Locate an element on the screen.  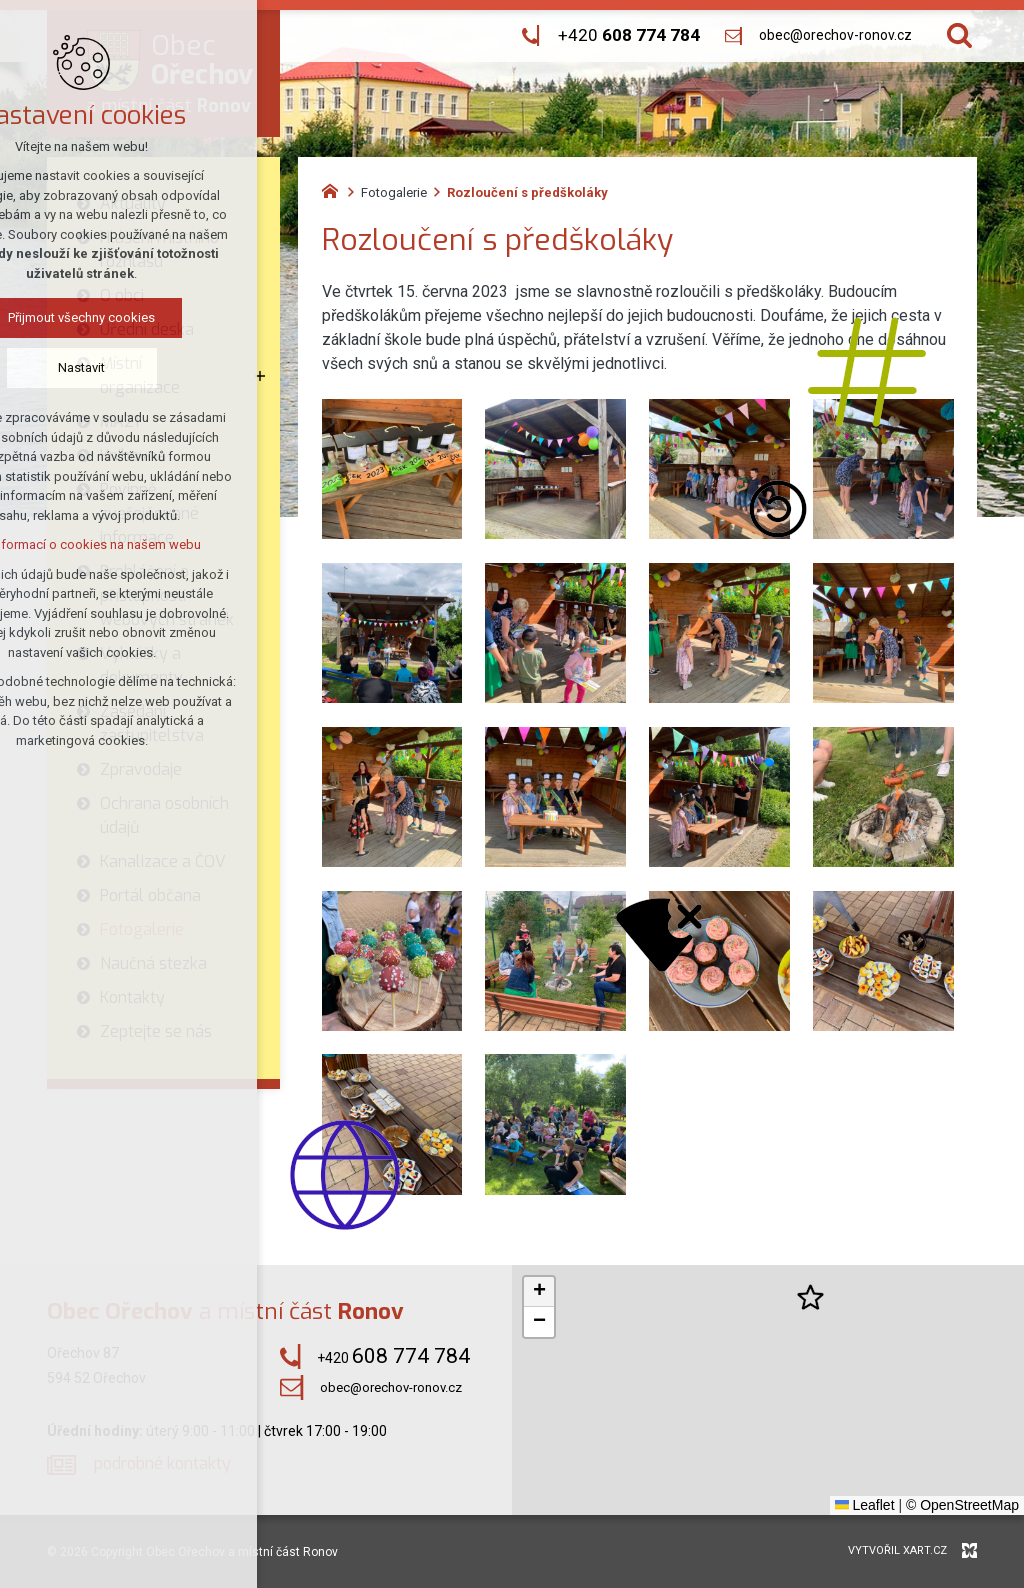
add item to favorites is located at coordinates (810, 1297).